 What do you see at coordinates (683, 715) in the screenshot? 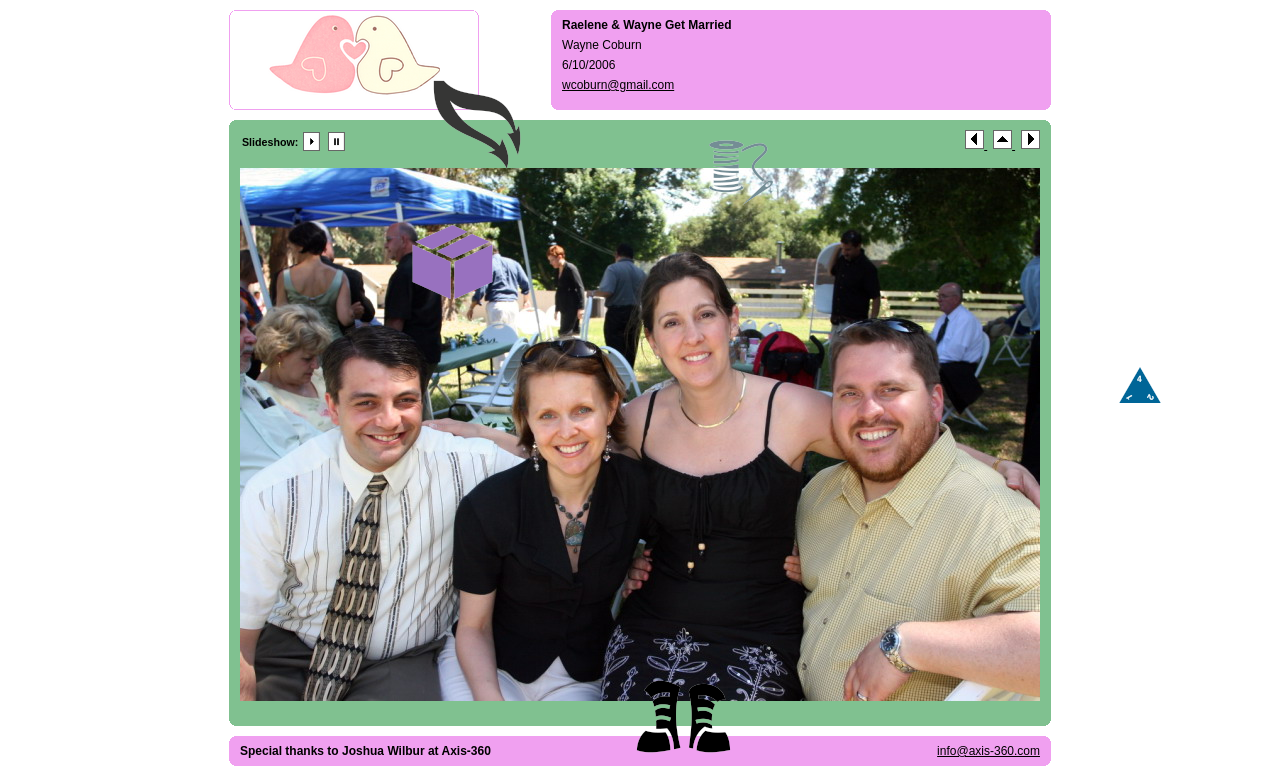
I see `equip steel-toe boots to your character` at bounding box center [683, 715].